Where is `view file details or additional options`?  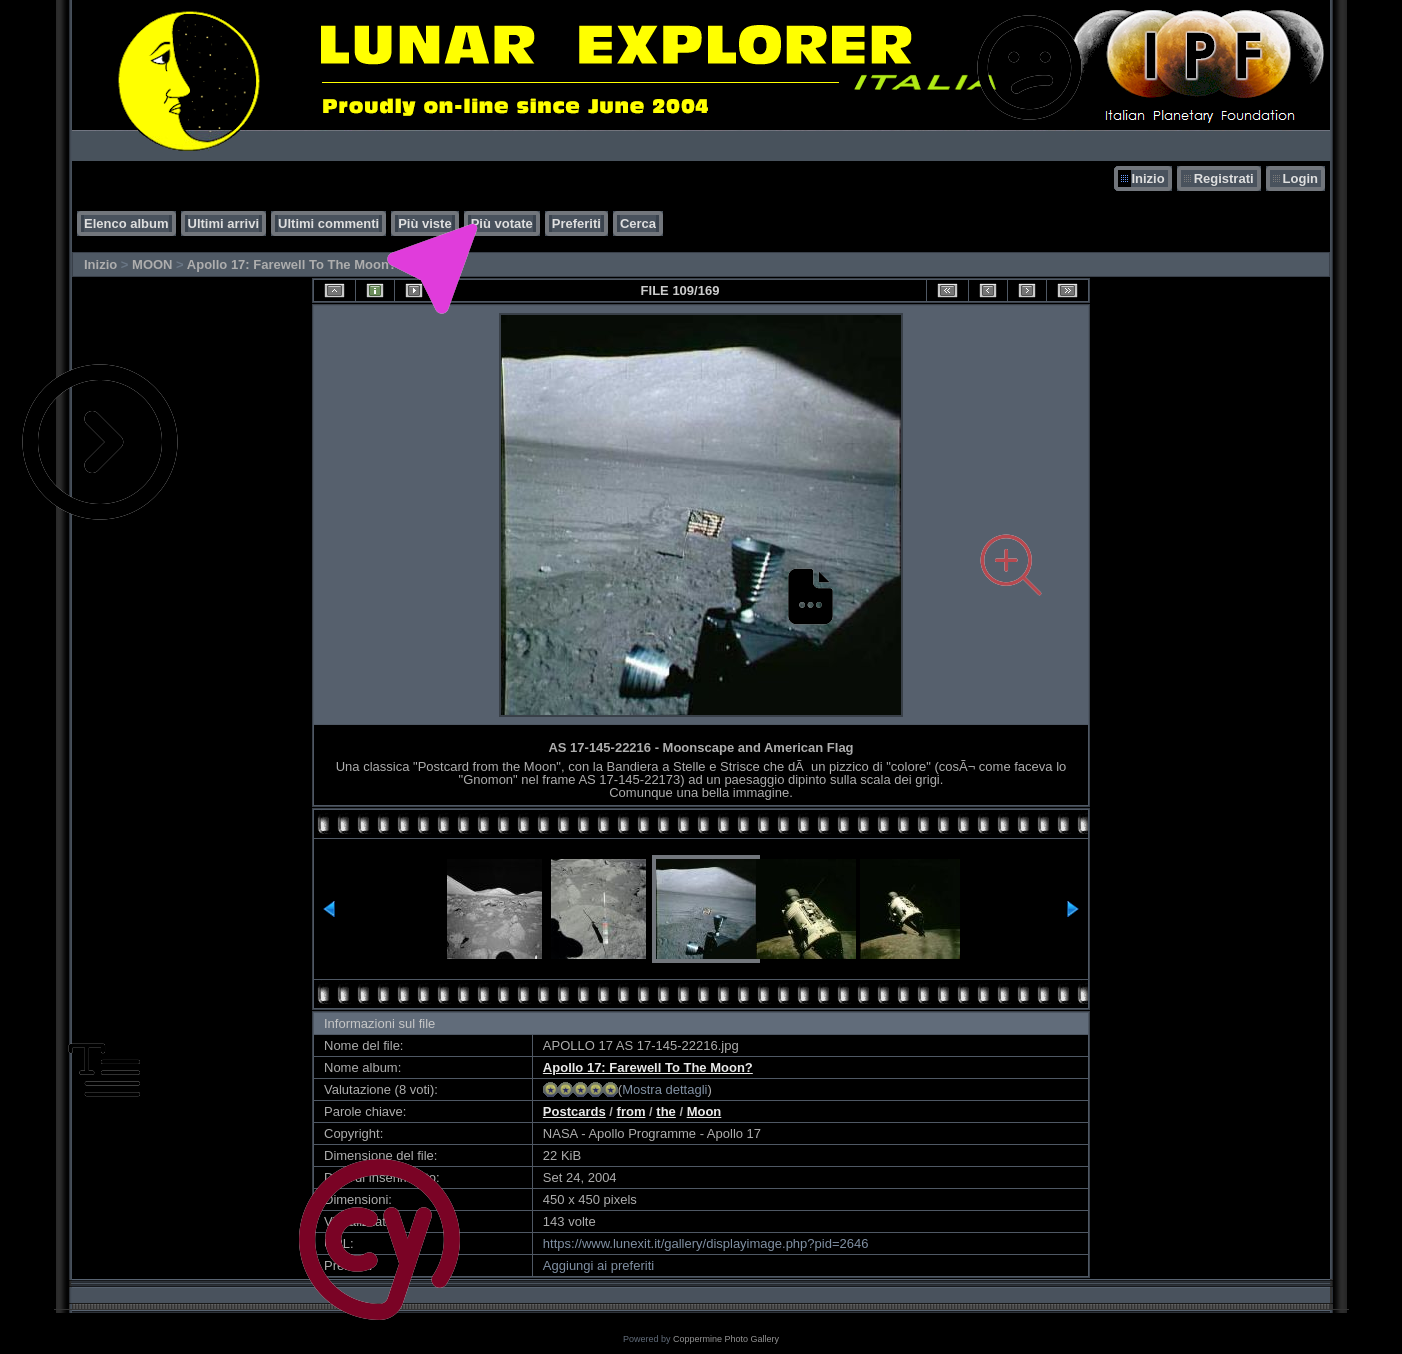 view file details or additional options is located at coordinates (810, 596).